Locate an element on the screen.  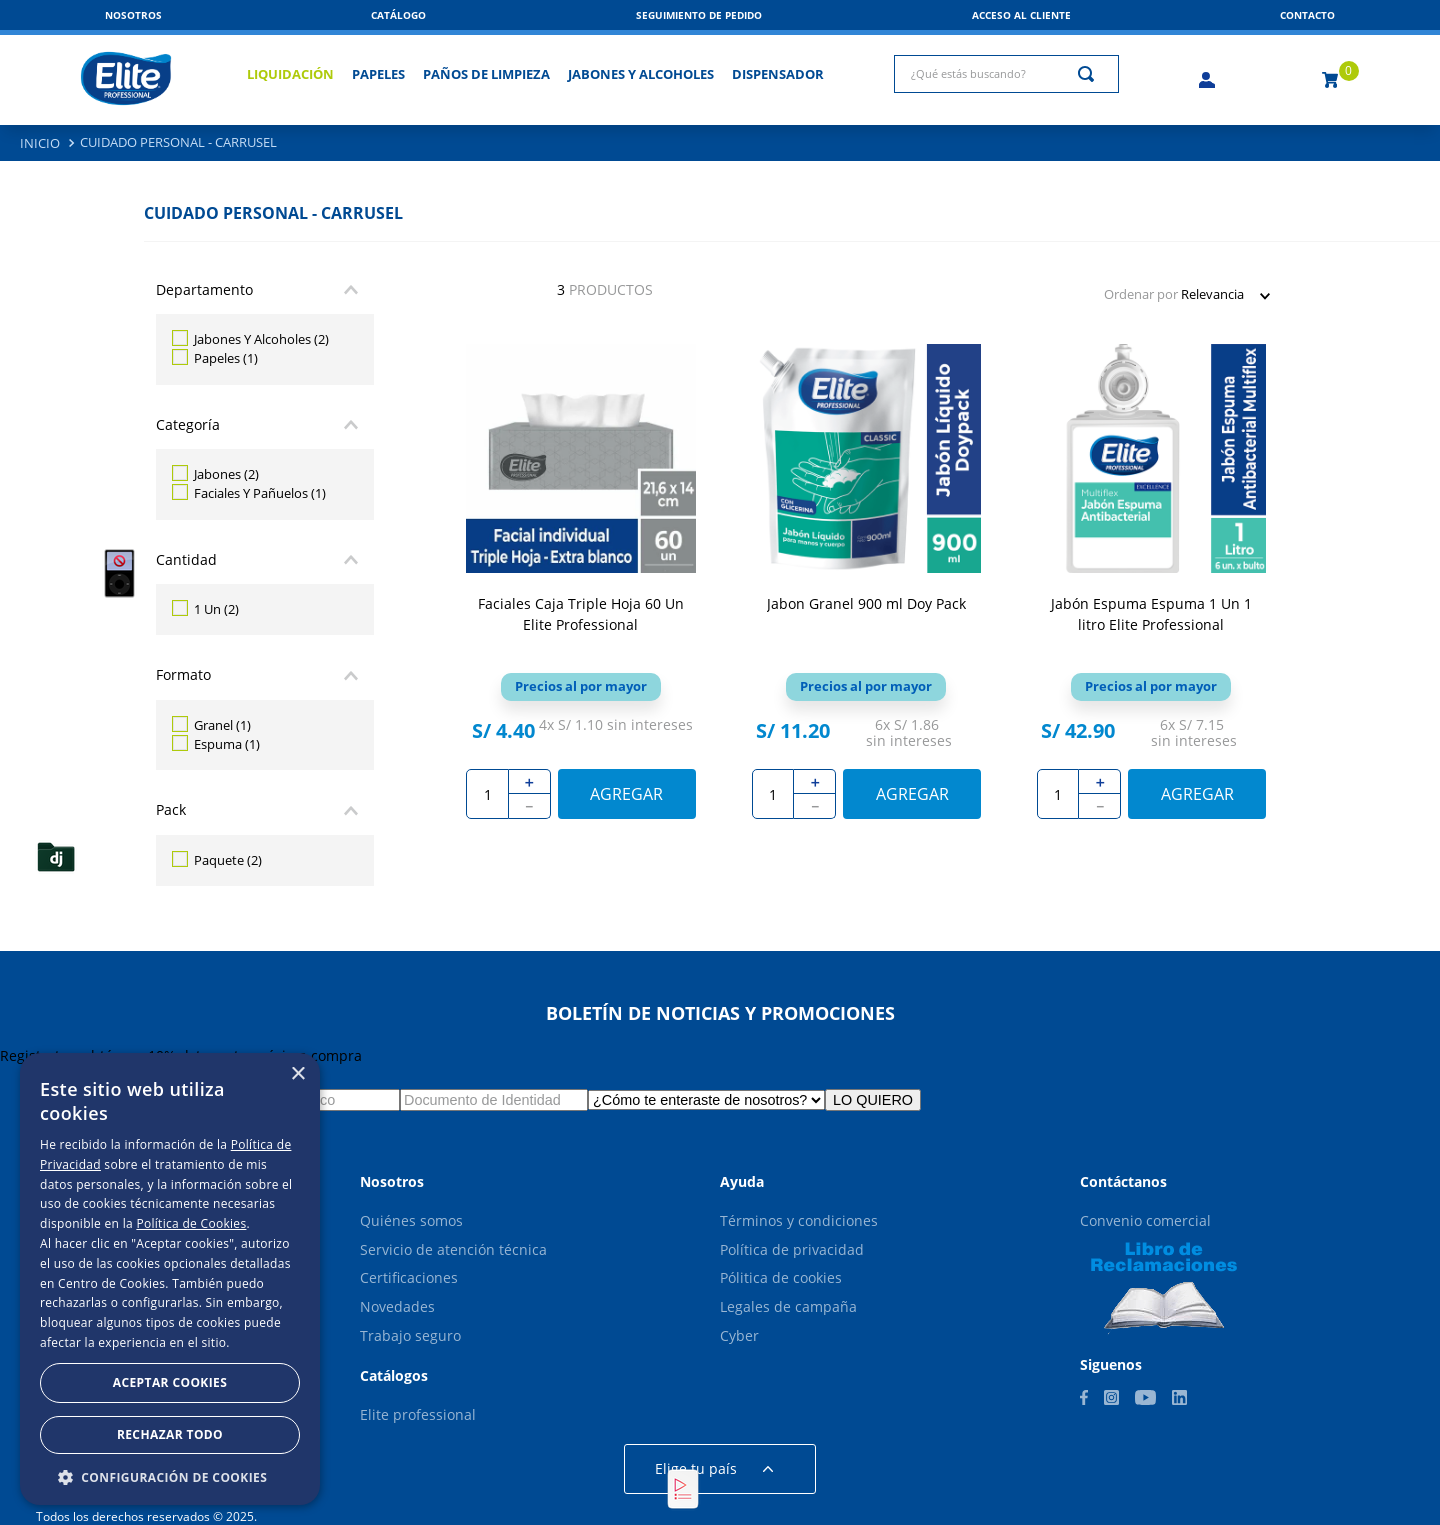
folder containing django project files is located at coordinates (56, 858).